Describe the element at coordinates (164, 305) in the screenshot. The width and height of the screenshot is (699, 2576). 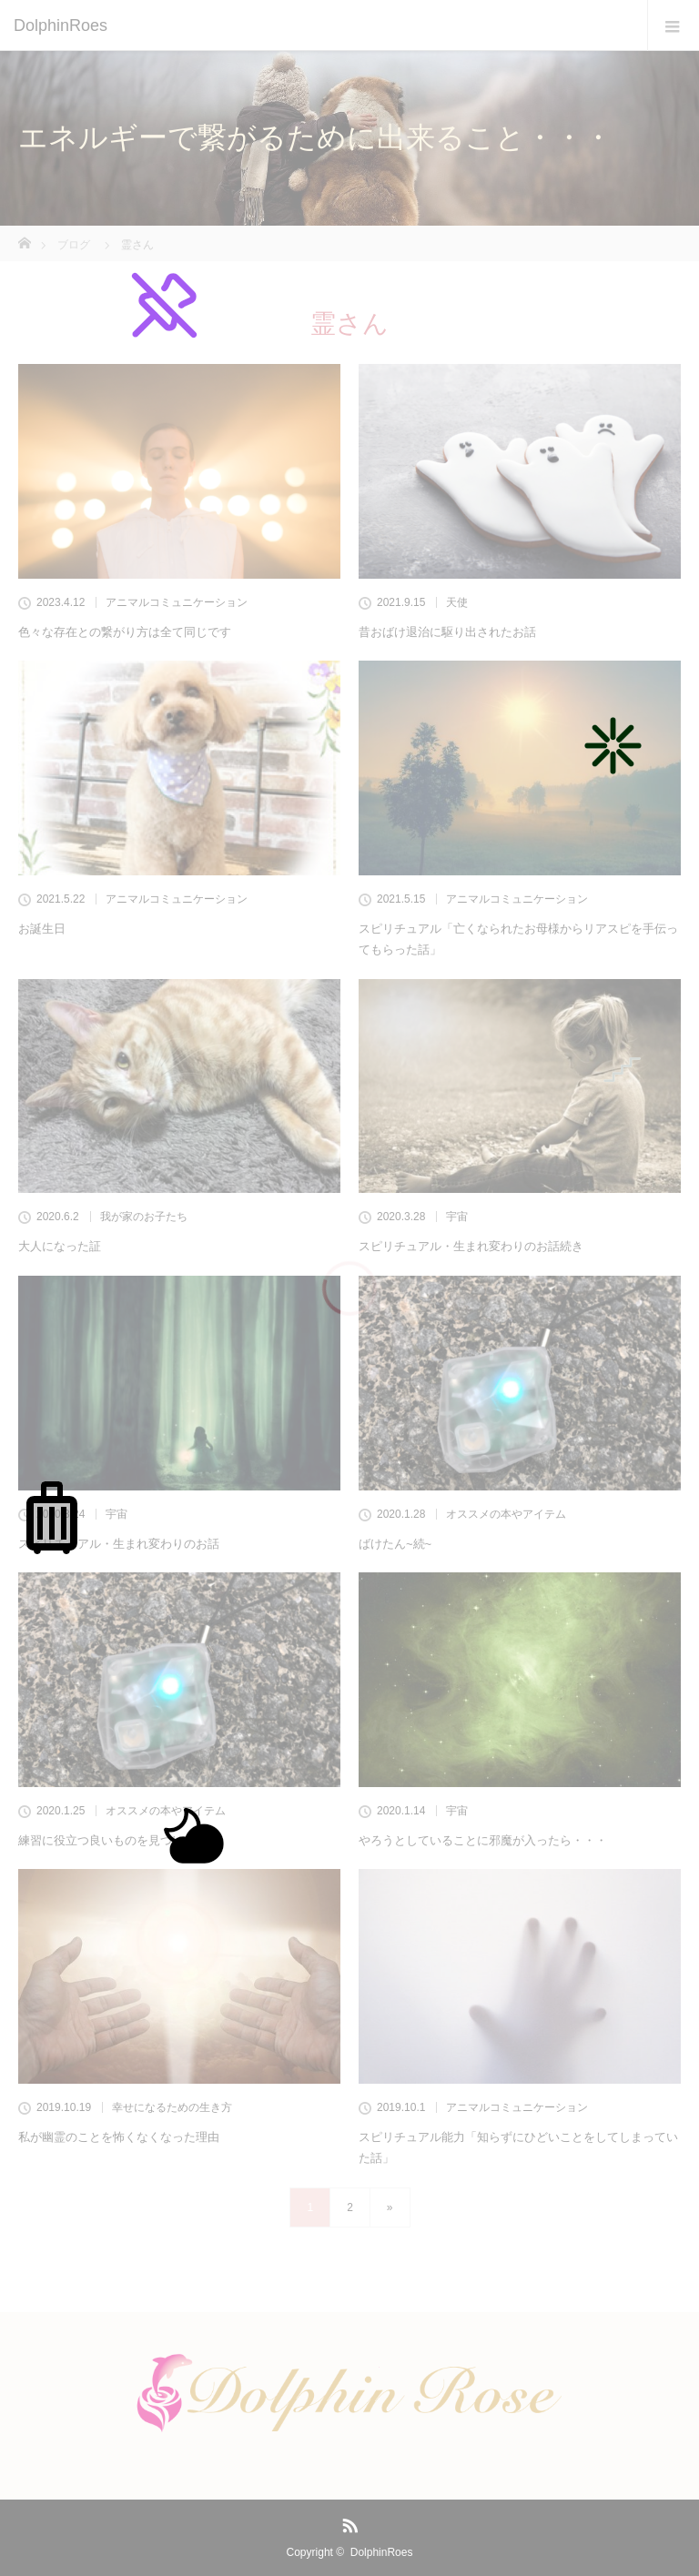
I see `unpin an item from your saved list` at that location.